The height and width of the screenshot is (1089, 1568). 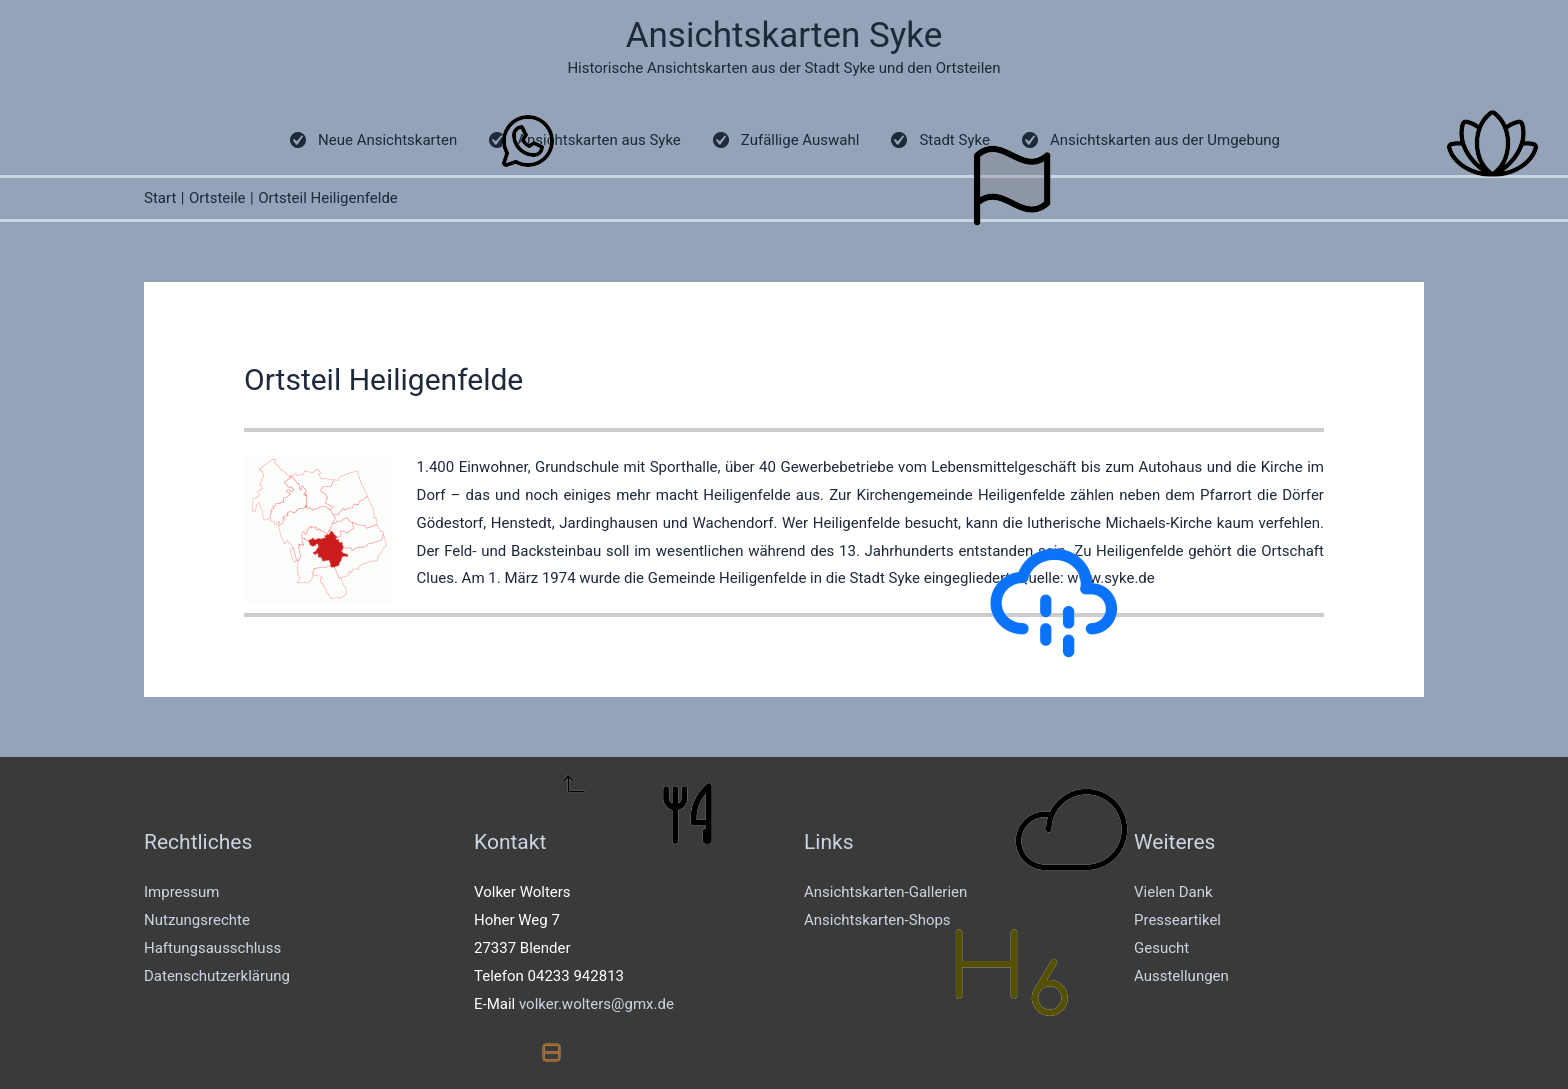 I want to click on switch to two-row layout view, so click(x=551, y=1052).